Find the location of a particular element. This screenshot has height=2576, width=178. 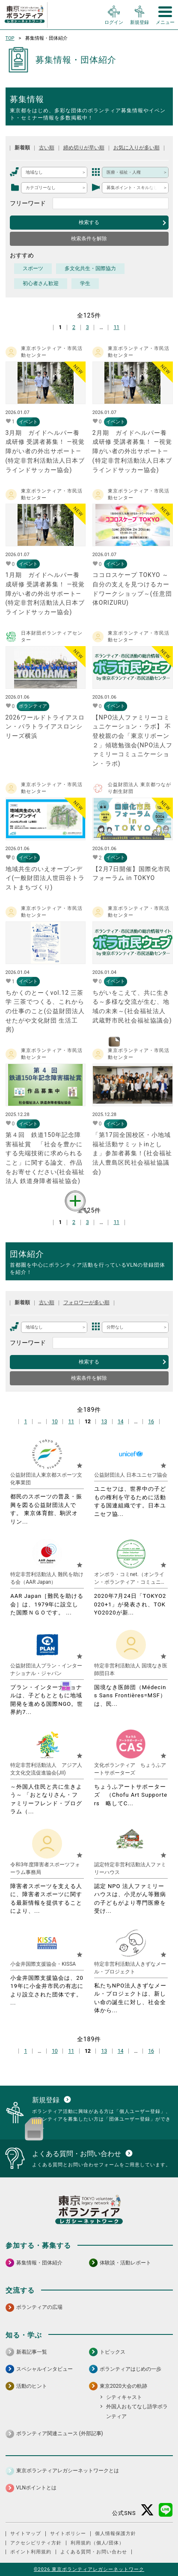

select all items in the current view is located at coordinates (66, 1686).